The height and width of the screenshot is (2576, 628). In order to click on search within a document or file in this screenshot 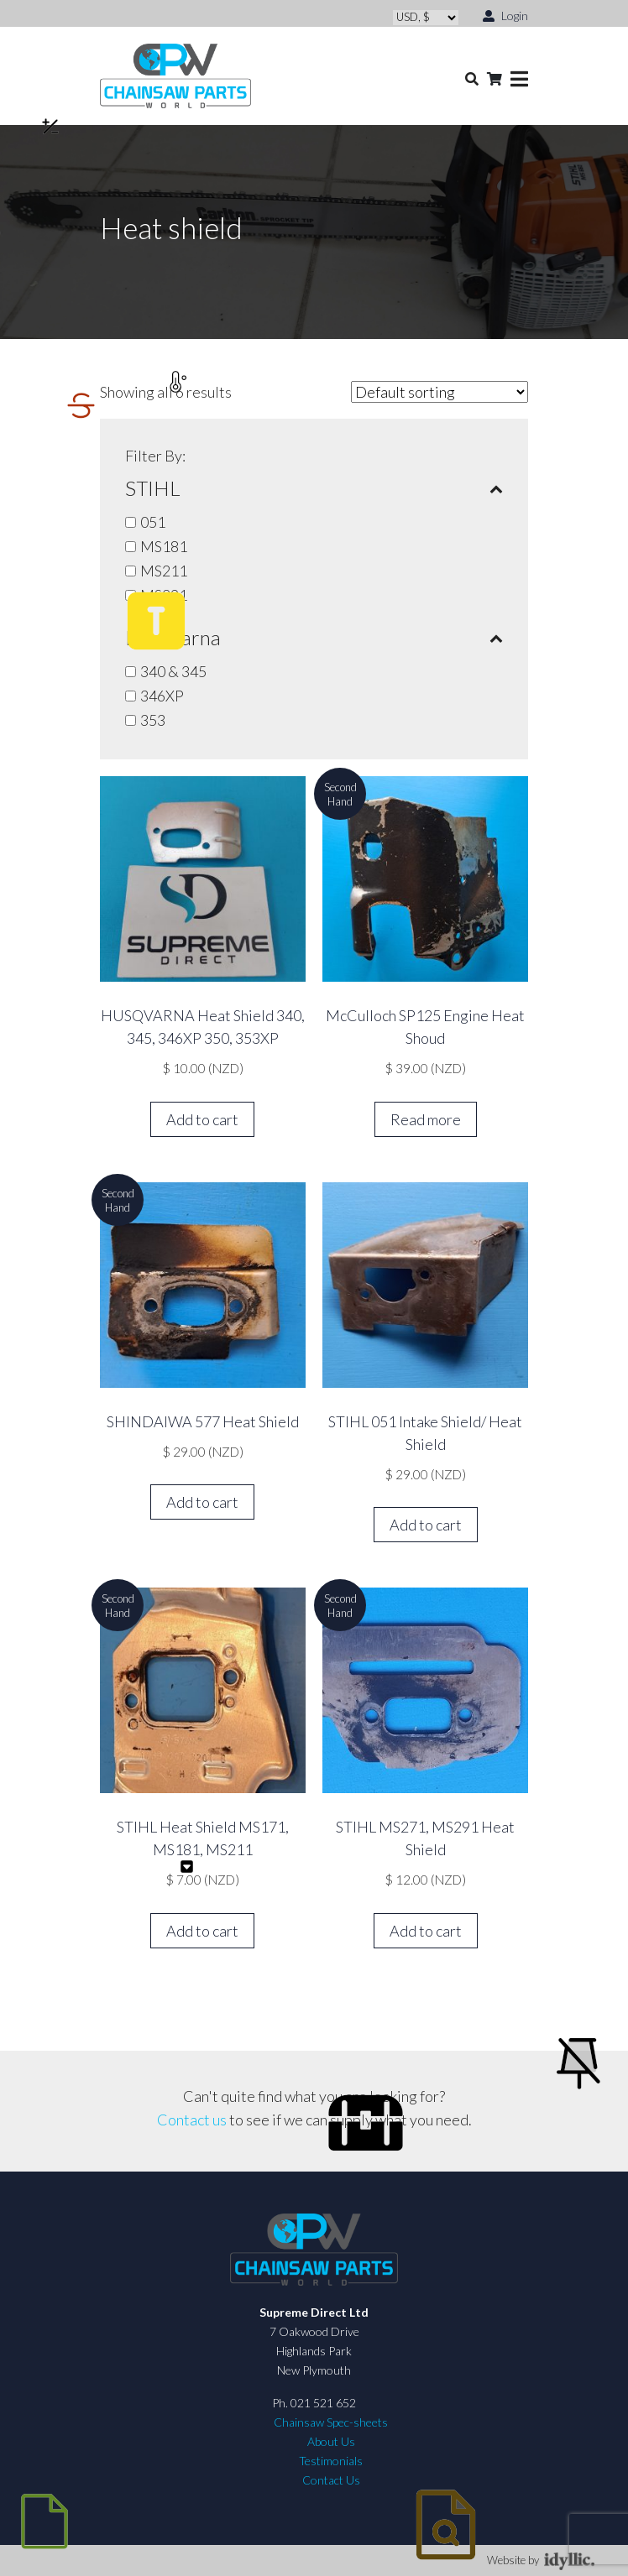, I will do `click(446, 2525)`.